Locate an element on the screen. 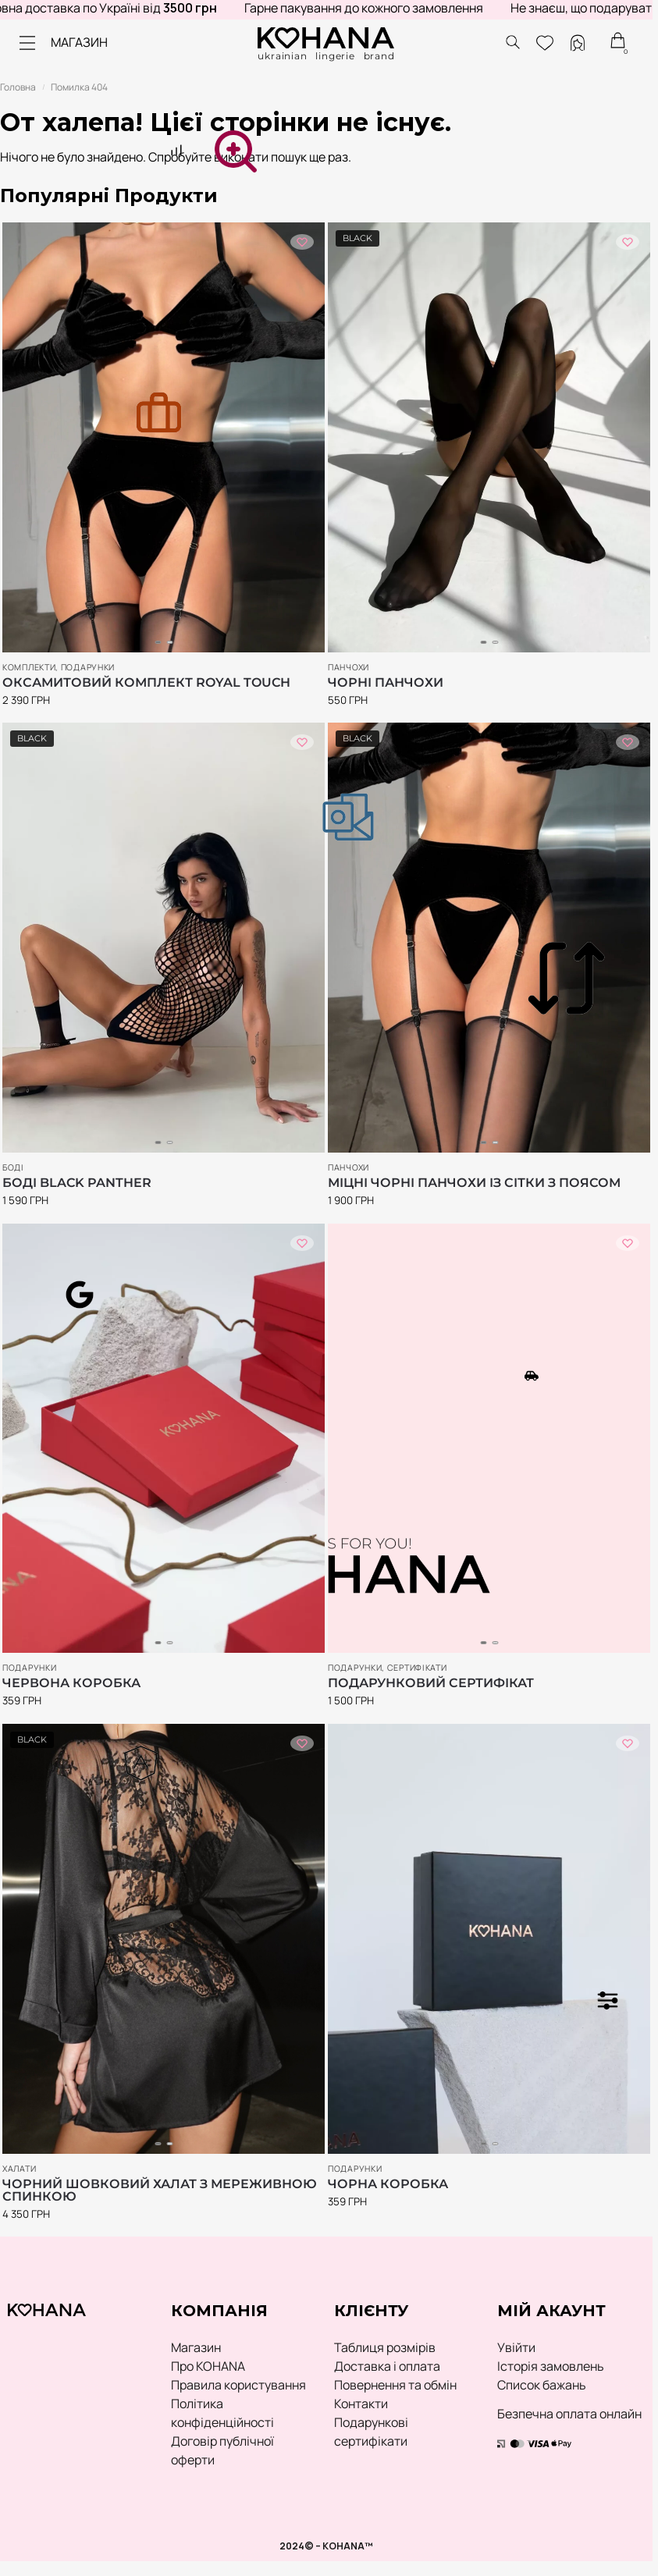 This screenshot has height=2576, width=658. access work or business-related content is located at coordinates (158, 412).